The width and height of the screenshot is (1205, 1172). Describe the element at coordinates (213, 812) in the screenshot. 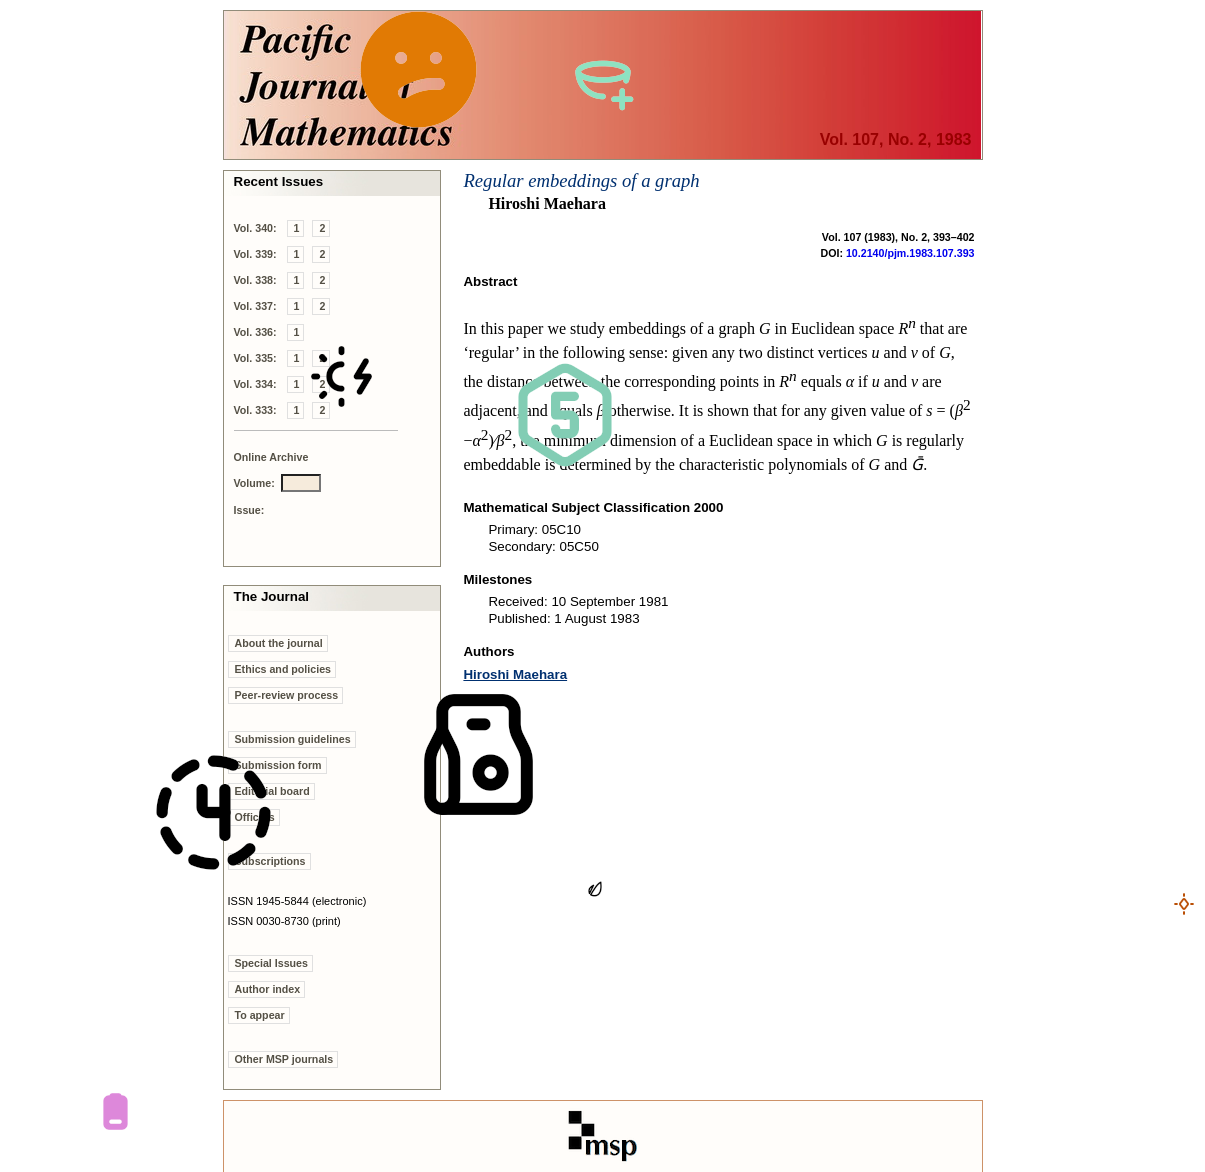

I see `step 4 in a multi-step process` at that location.